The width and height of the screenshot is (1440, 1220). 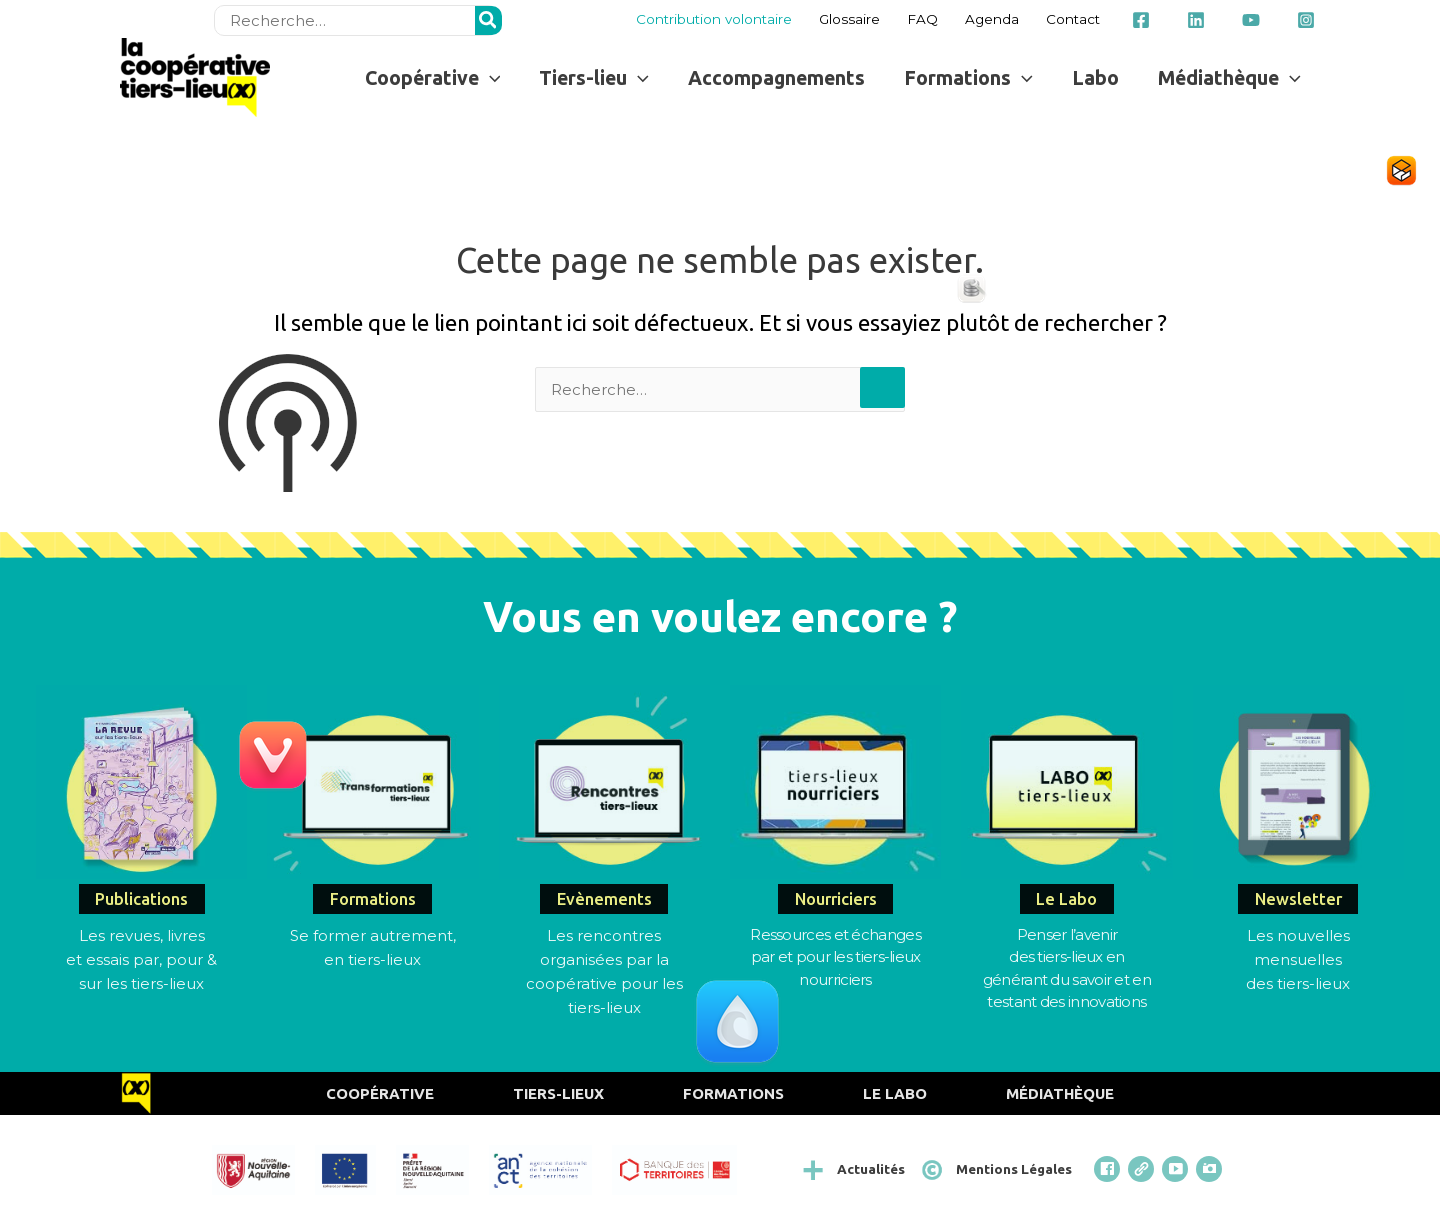 I want to click on open database administration settings, so click(x=971, y=288).